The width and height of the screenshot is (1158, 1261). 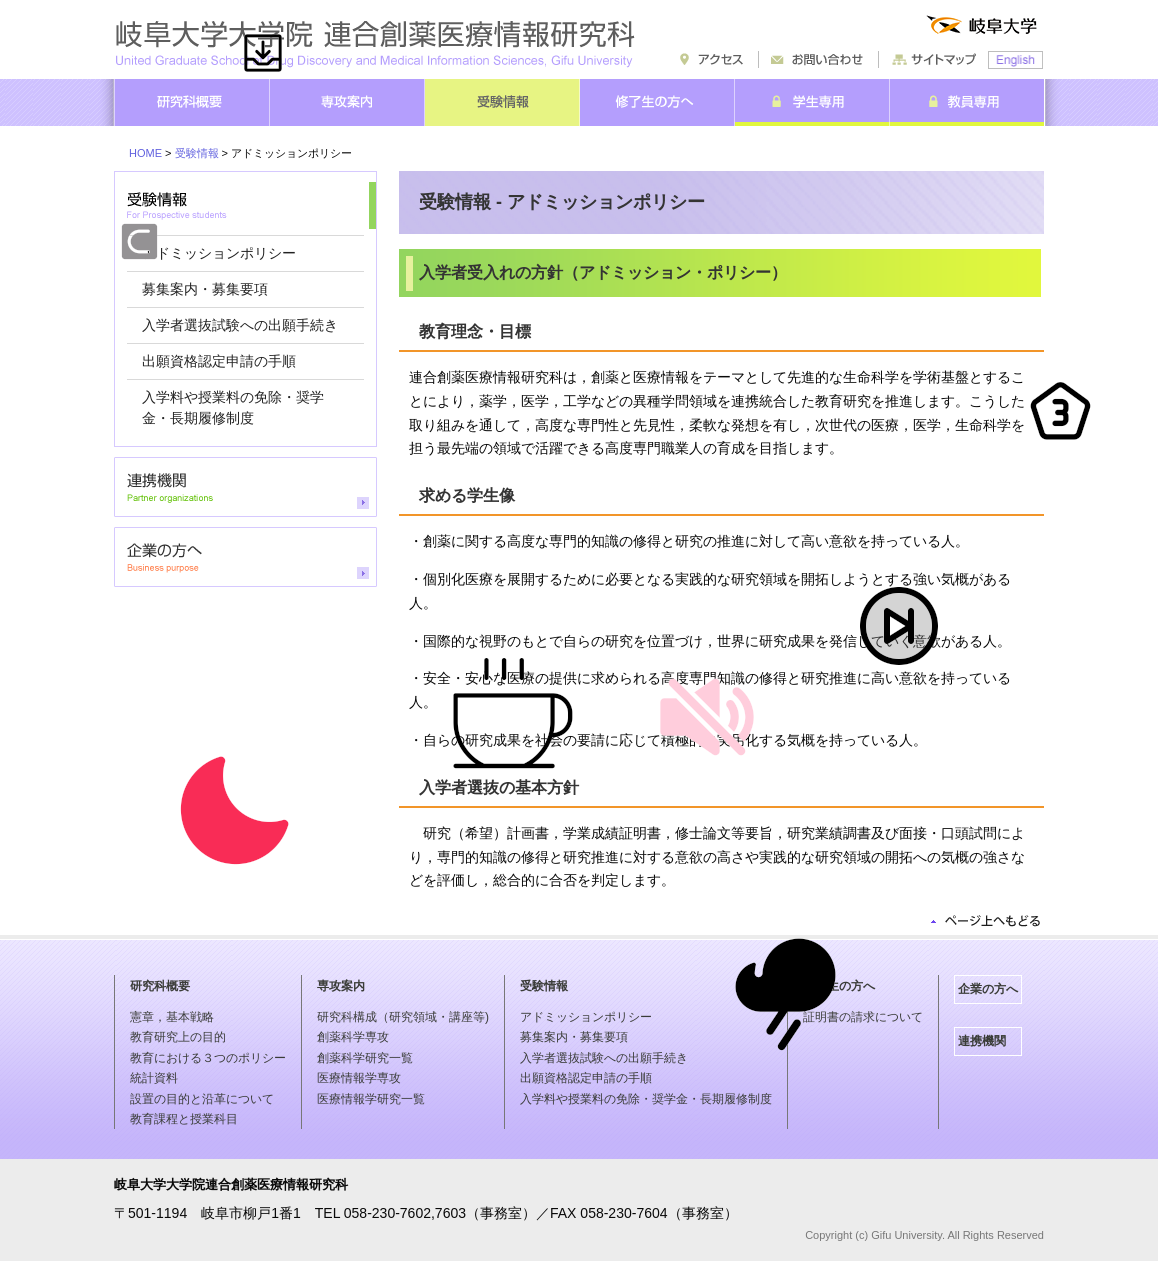 What do you see at coordinates (785, 992) in the screenshot?
I see `indicates rainy weather conditions` at bounding box center [785, 992].